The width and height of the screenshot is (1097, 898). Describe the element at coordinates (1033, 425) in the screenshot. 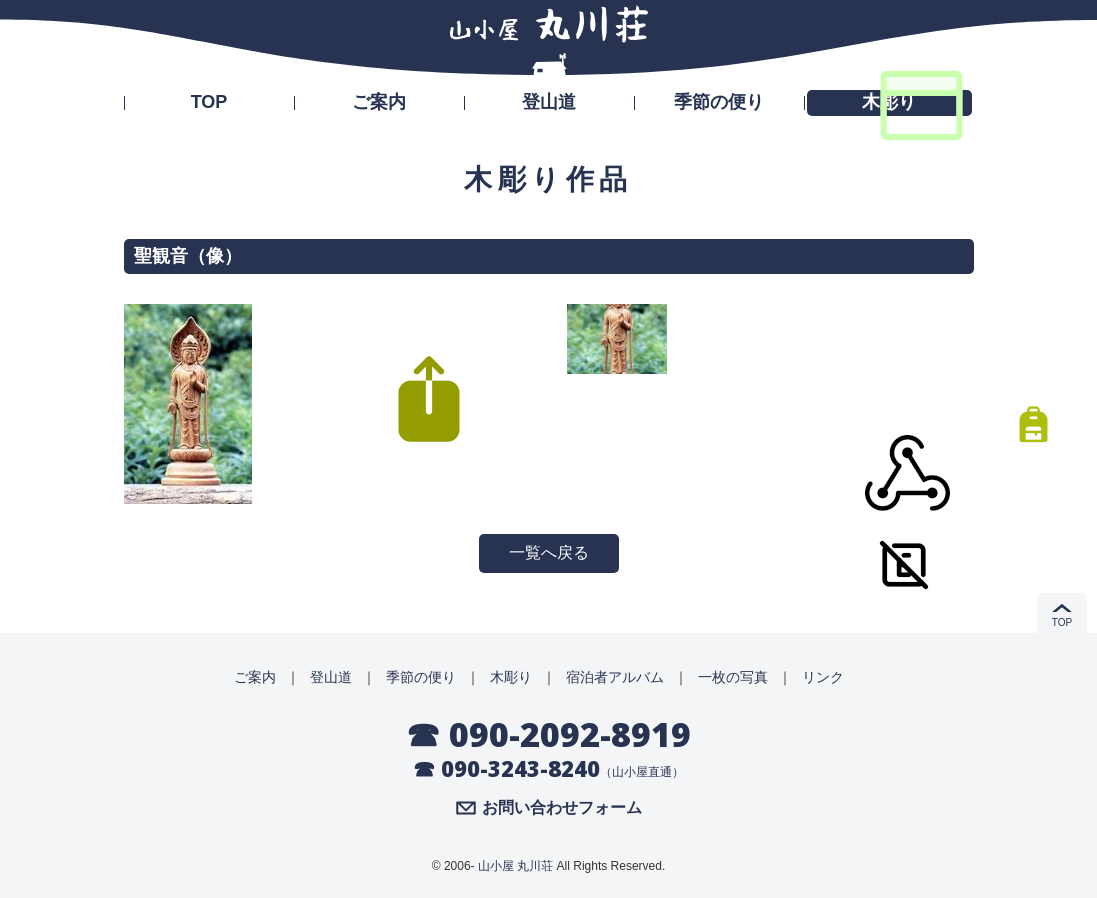

I see `access your inventory or storage` at that location.